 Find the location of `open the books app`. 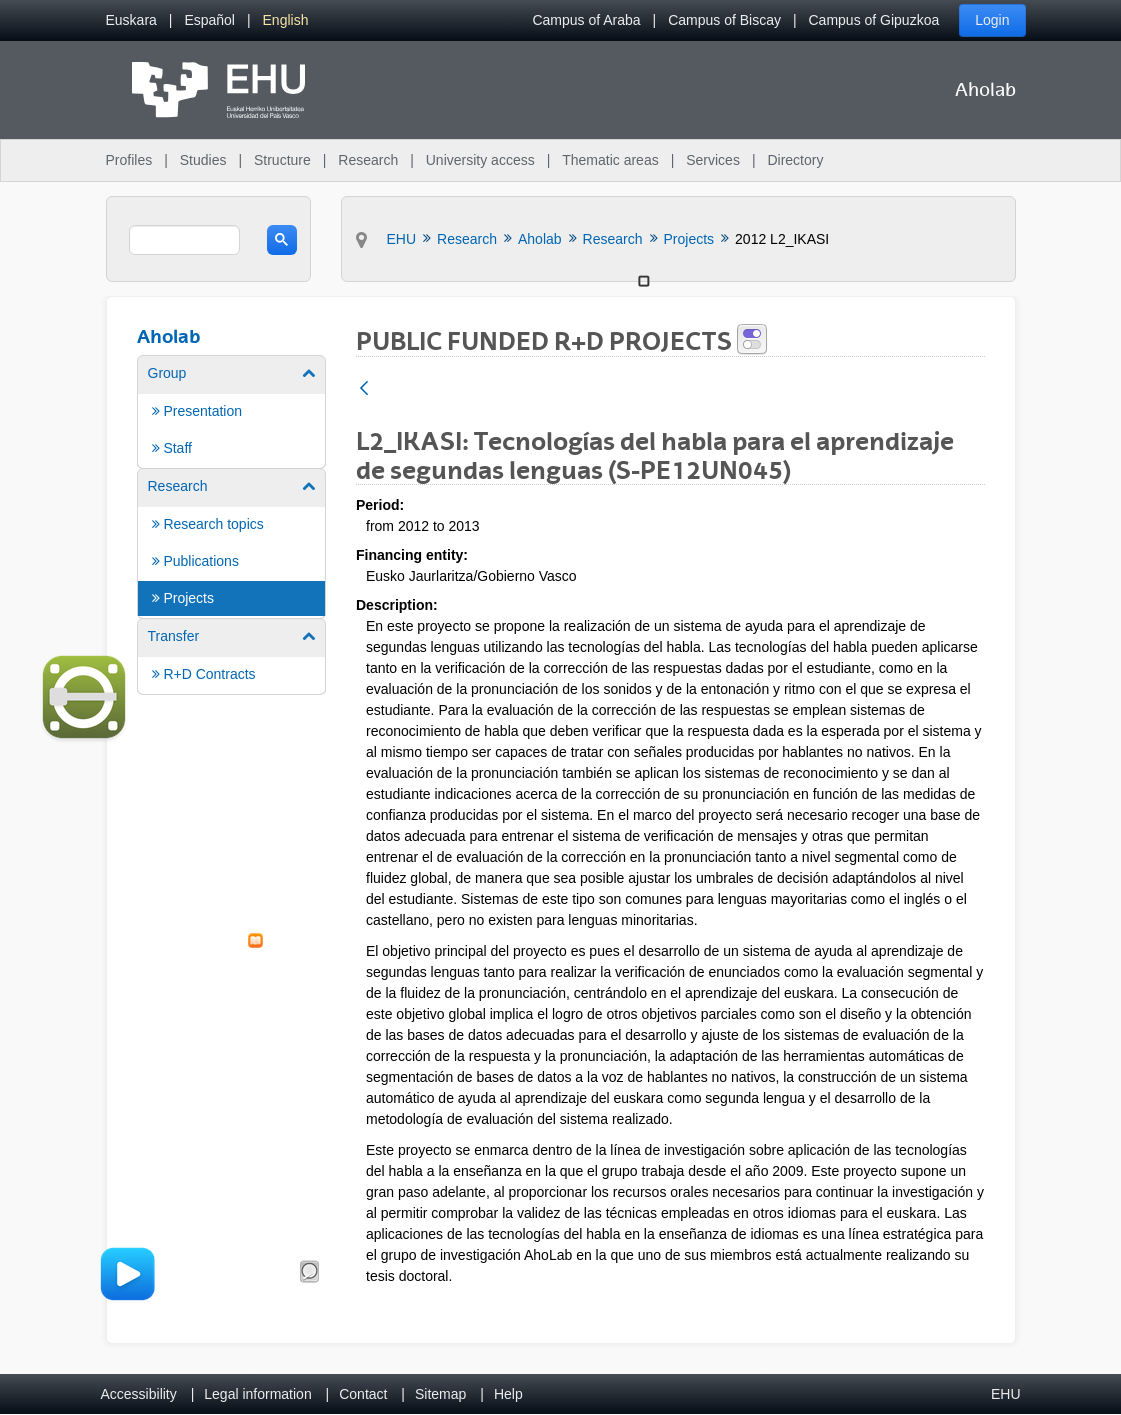

open the books app is located at coordinates (255, 940).